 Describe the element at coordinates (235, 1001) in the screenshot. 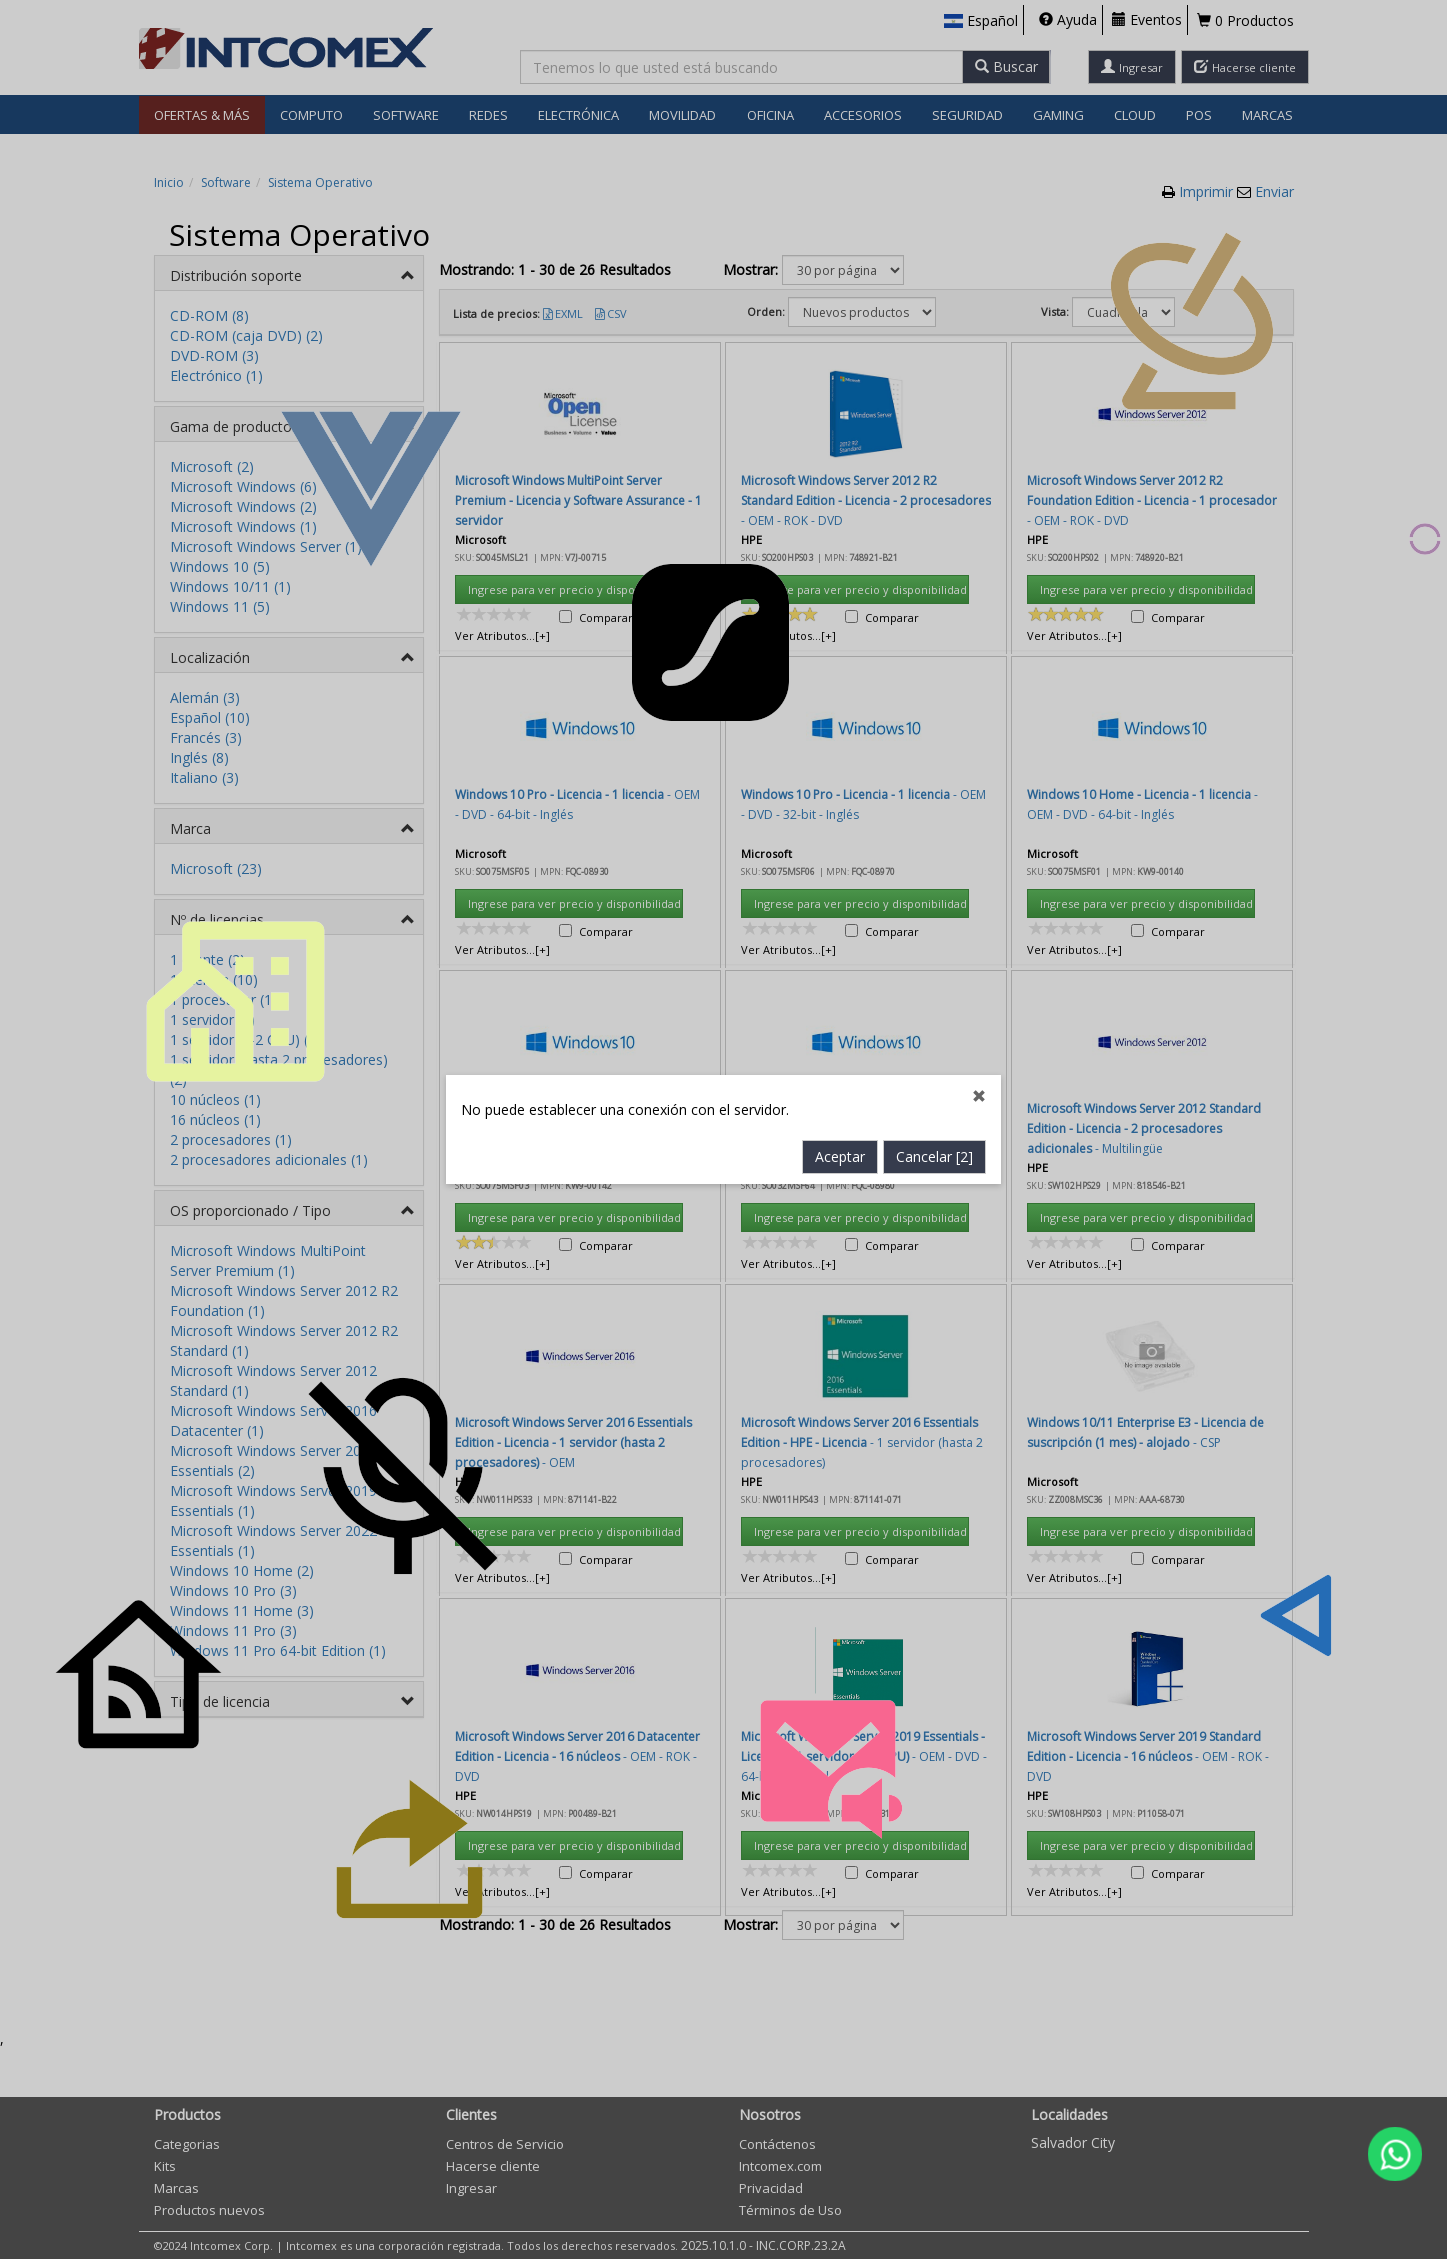

I see `access community or neighborhood features` at that location.